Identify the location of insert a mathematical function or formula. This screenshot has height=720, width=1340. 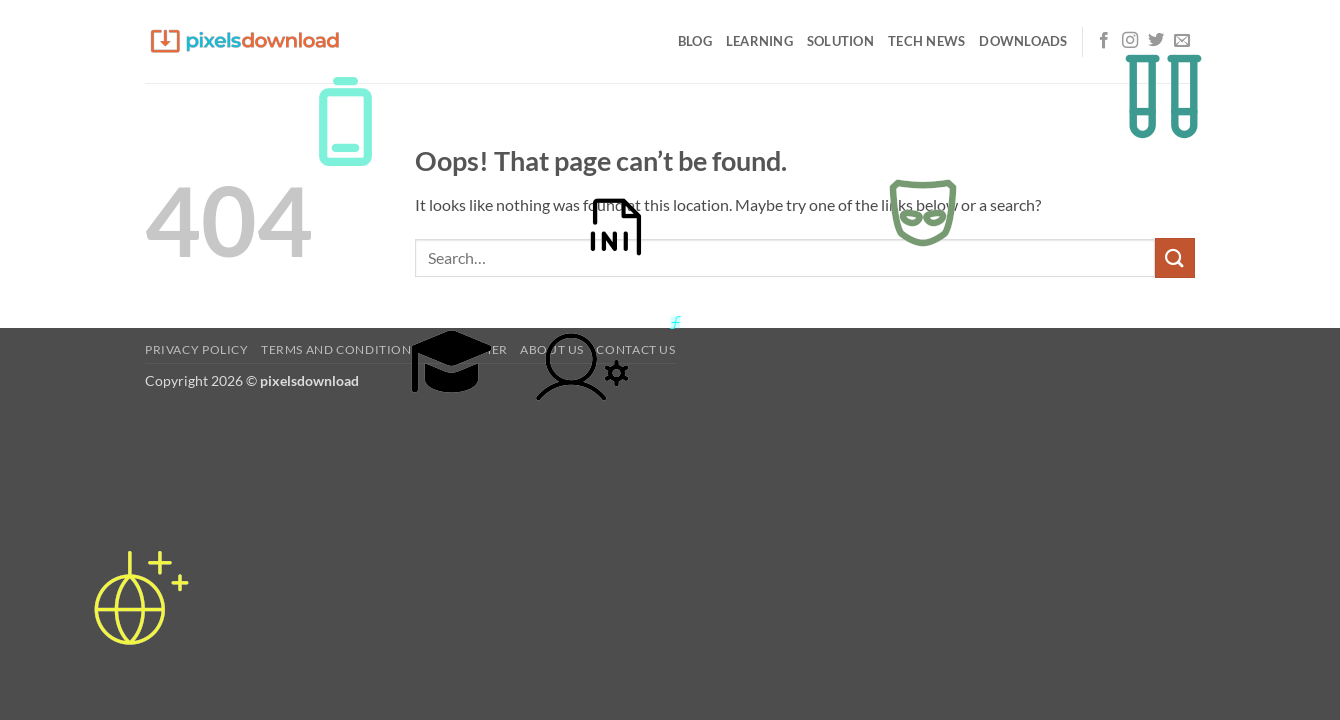
(675, 322).